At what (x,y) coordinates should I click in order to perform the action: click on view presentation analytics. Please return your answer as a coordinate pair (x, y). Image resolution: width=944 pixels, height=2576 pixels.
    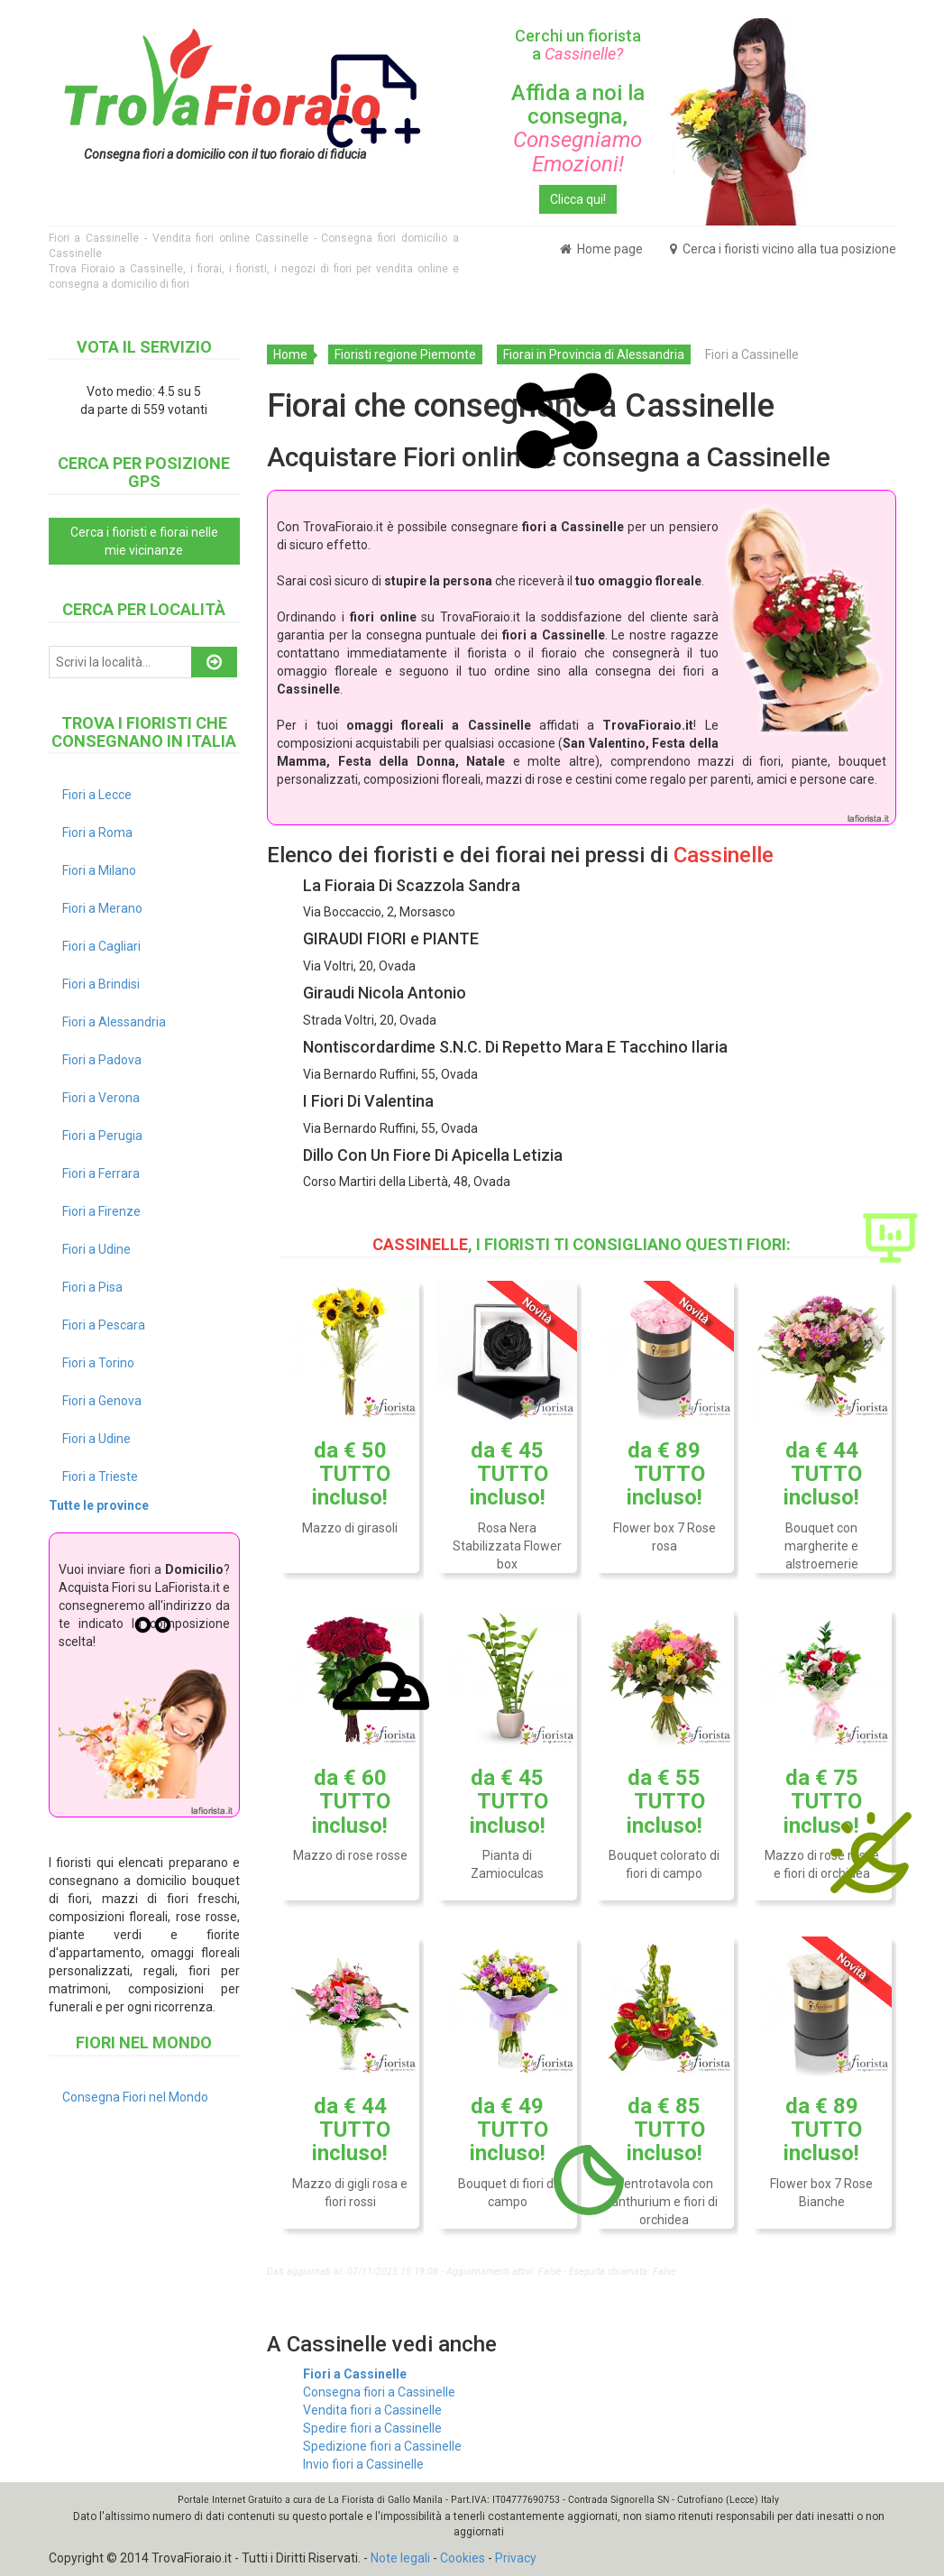
    Looking at the image, I should click on (890, 1237).